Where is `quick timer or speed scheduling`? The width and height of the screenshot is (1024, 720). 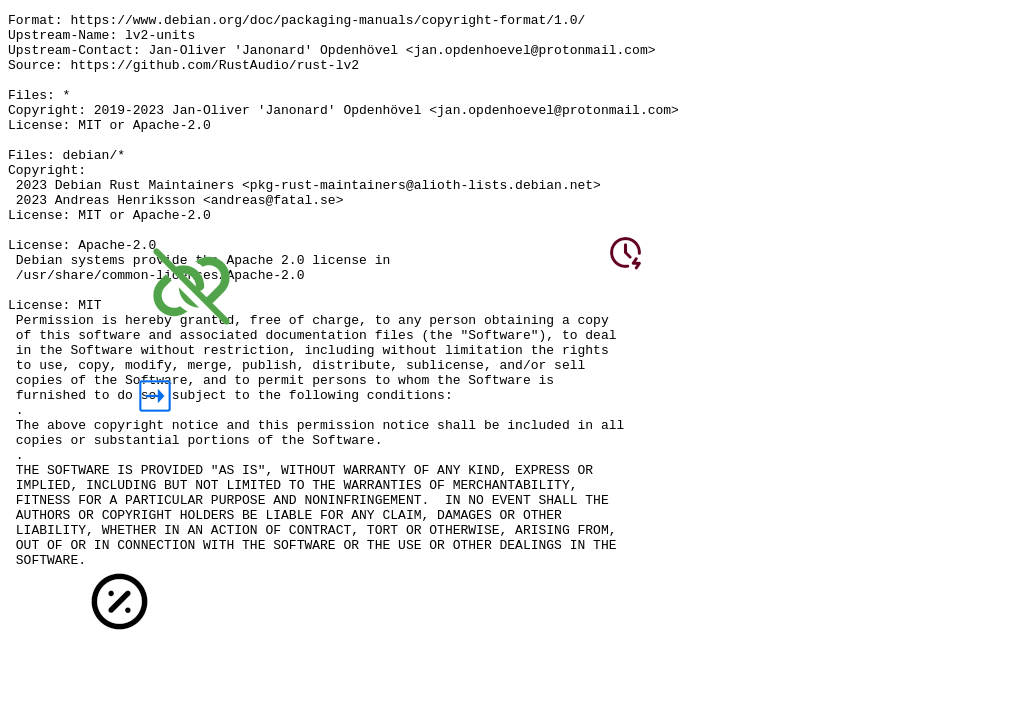 quick timer or speed scheduling is located at coordinates (625, 252).